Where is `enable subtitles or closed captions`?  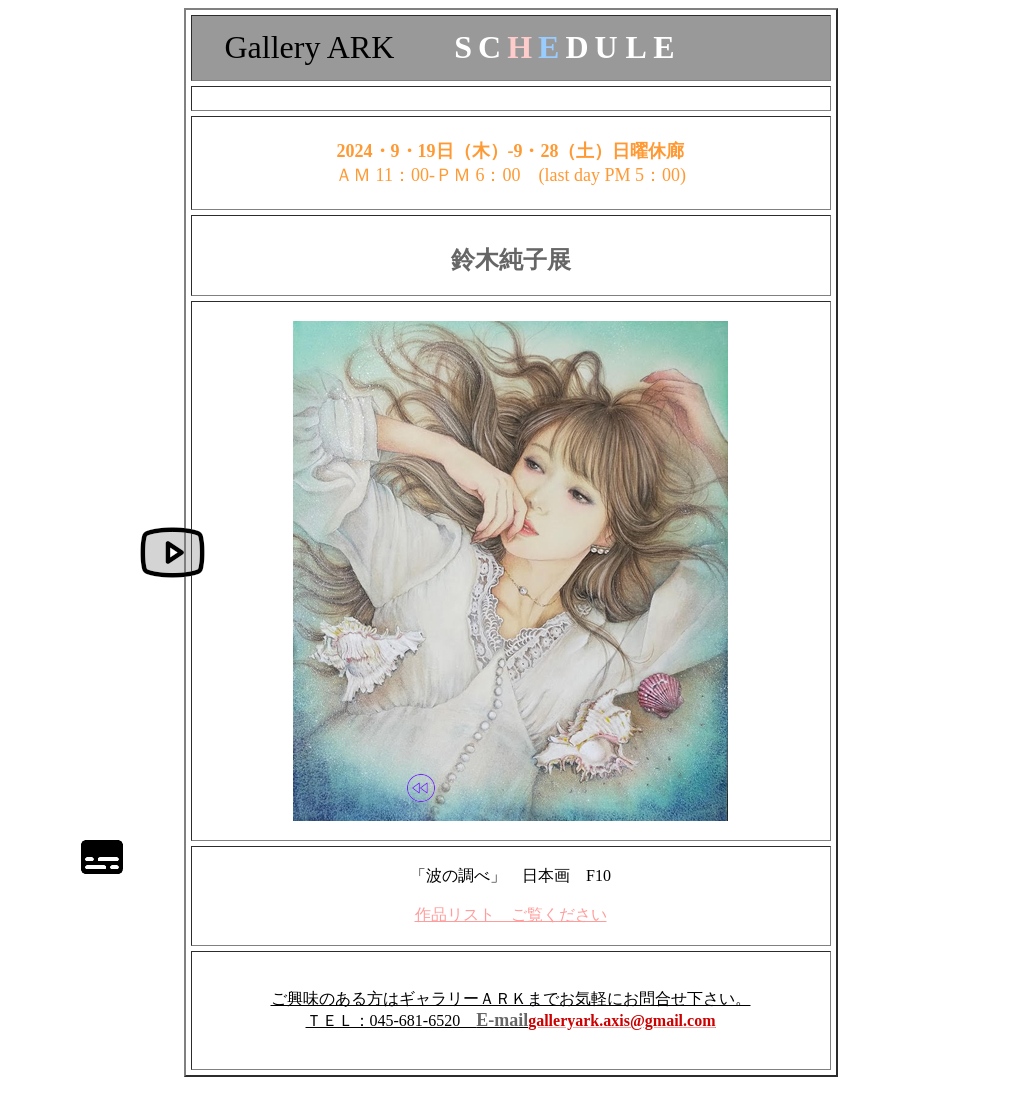
enable subtitles or closed captions is located at coordinates (102, 857).